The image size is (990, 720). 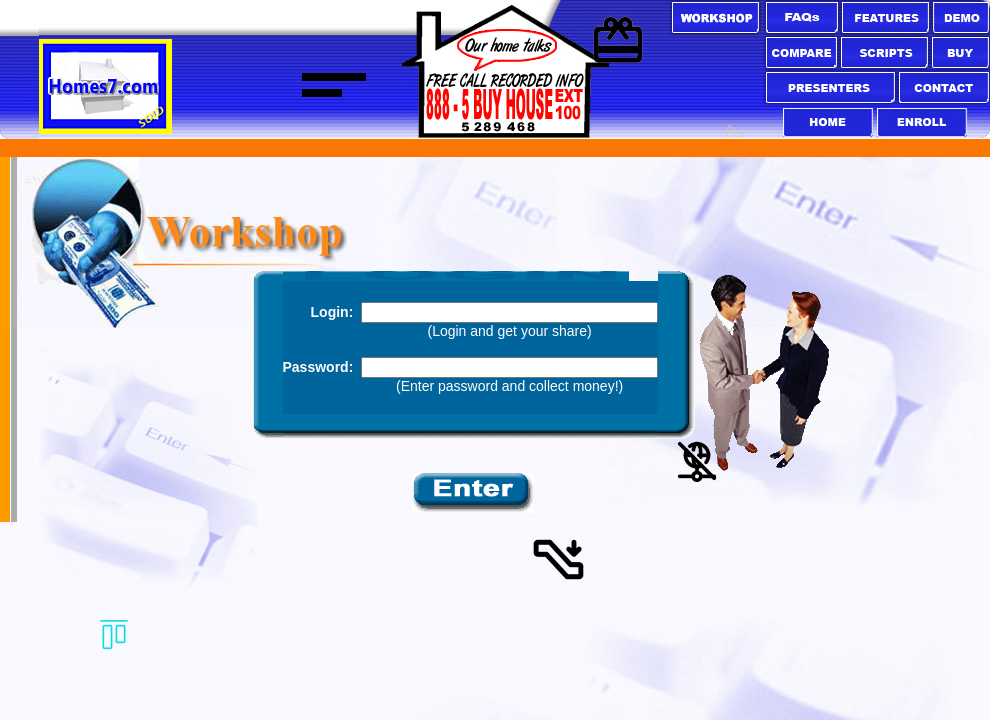 I want to click on enter a short text response, so click(x=334, y=85).